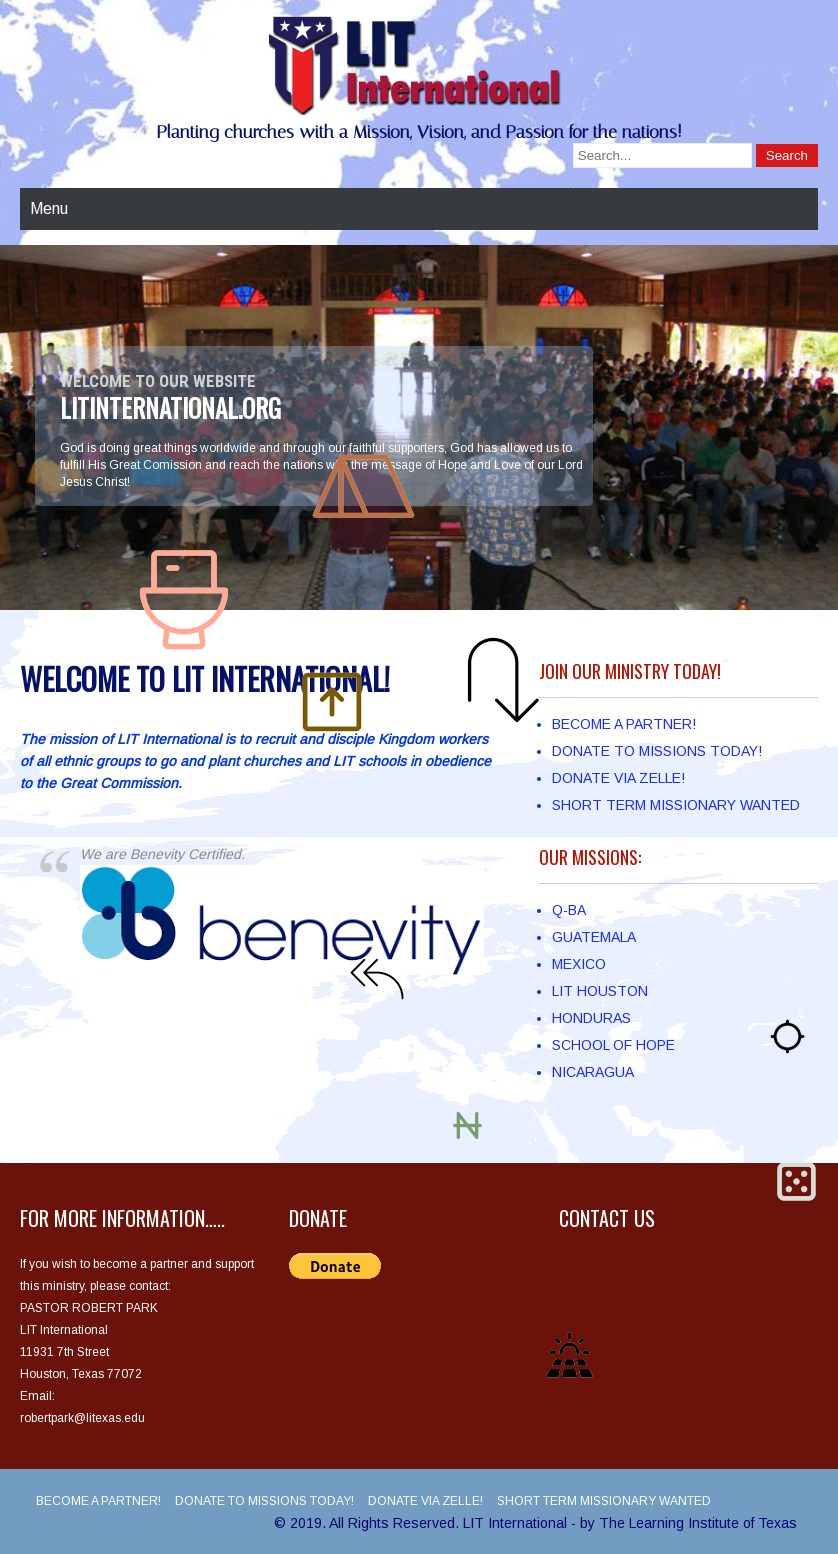 This screenshot has width=838, height=1554. What do you see at coordinates (184, 598) in the screenshot?
I see `indicates restroom or bathroom location` at bounding box center [184, 598].